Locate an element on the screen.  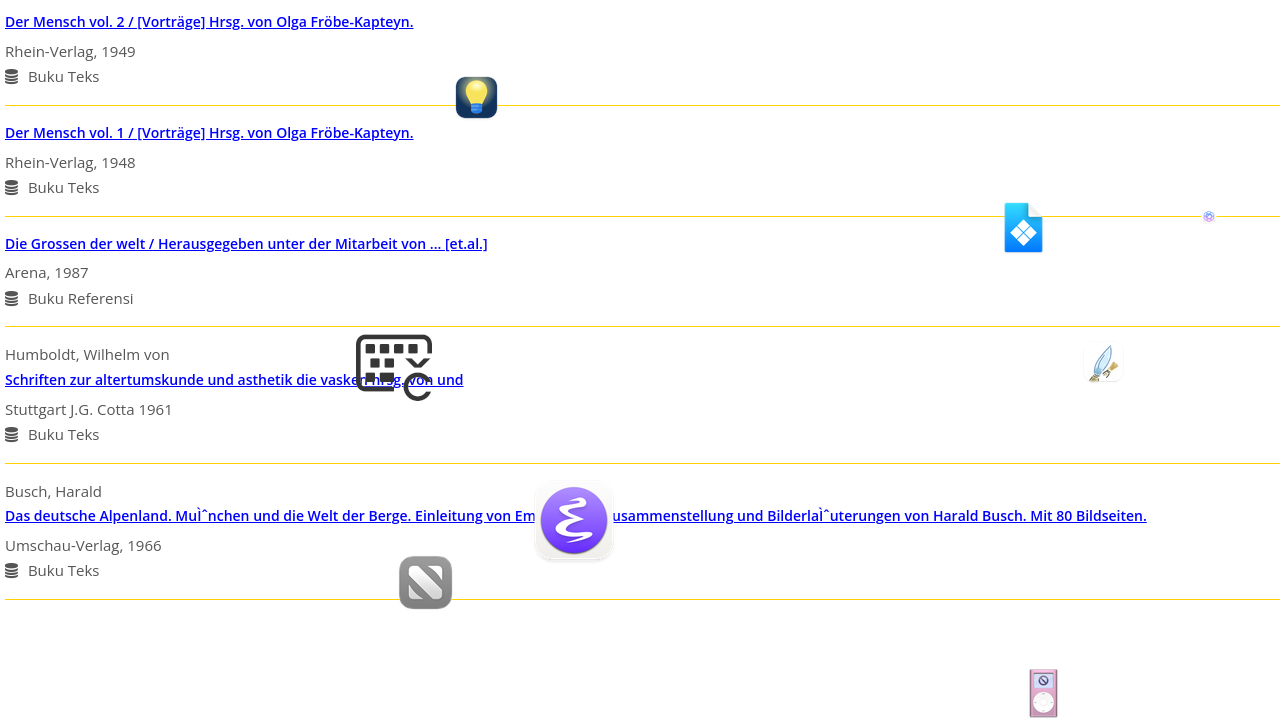
pink iPod mini device icon is located at coordinates (1043, 693).